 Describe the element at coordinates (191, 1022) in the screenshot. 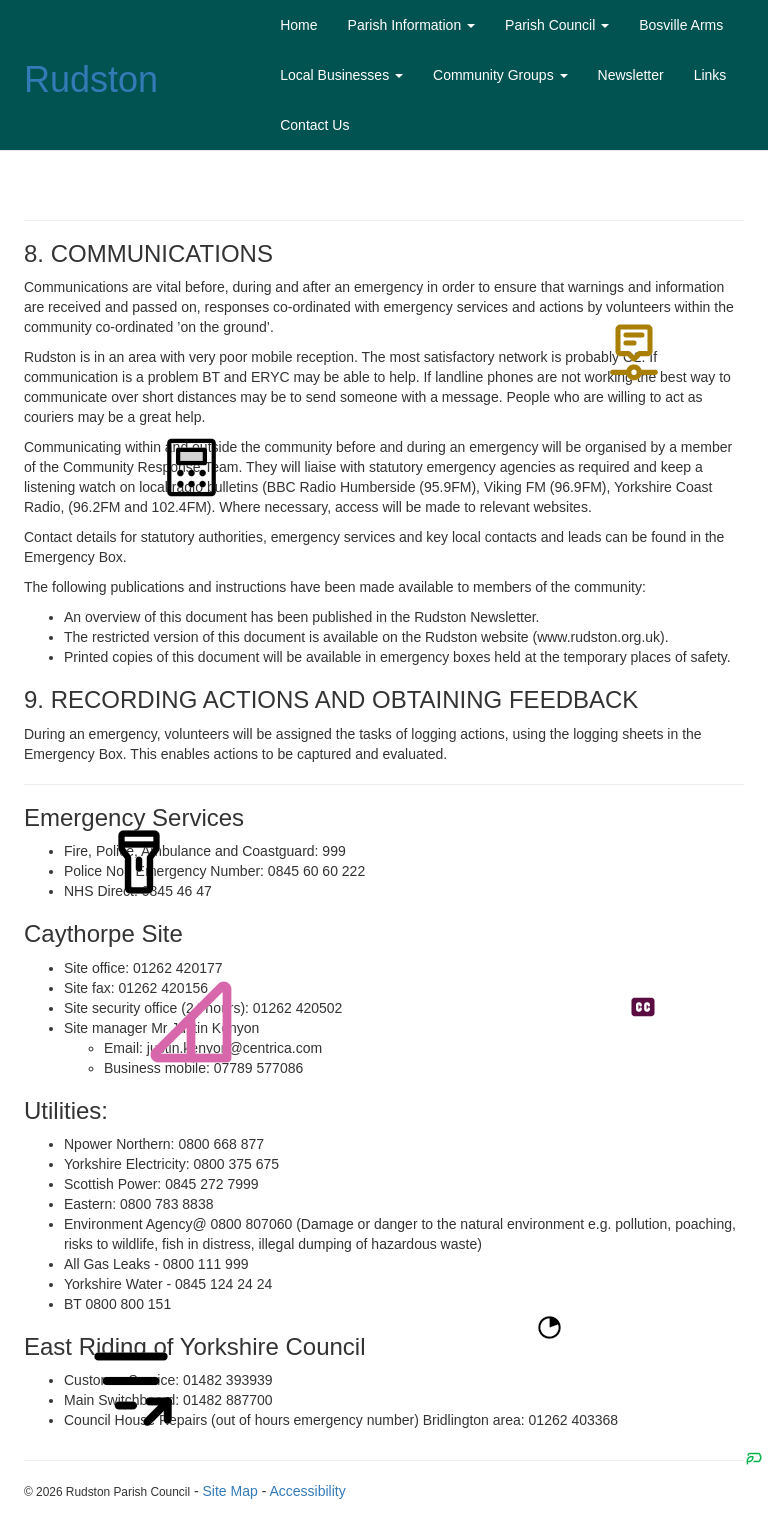

I see `indicates moderate cellular signal strength` at that location.